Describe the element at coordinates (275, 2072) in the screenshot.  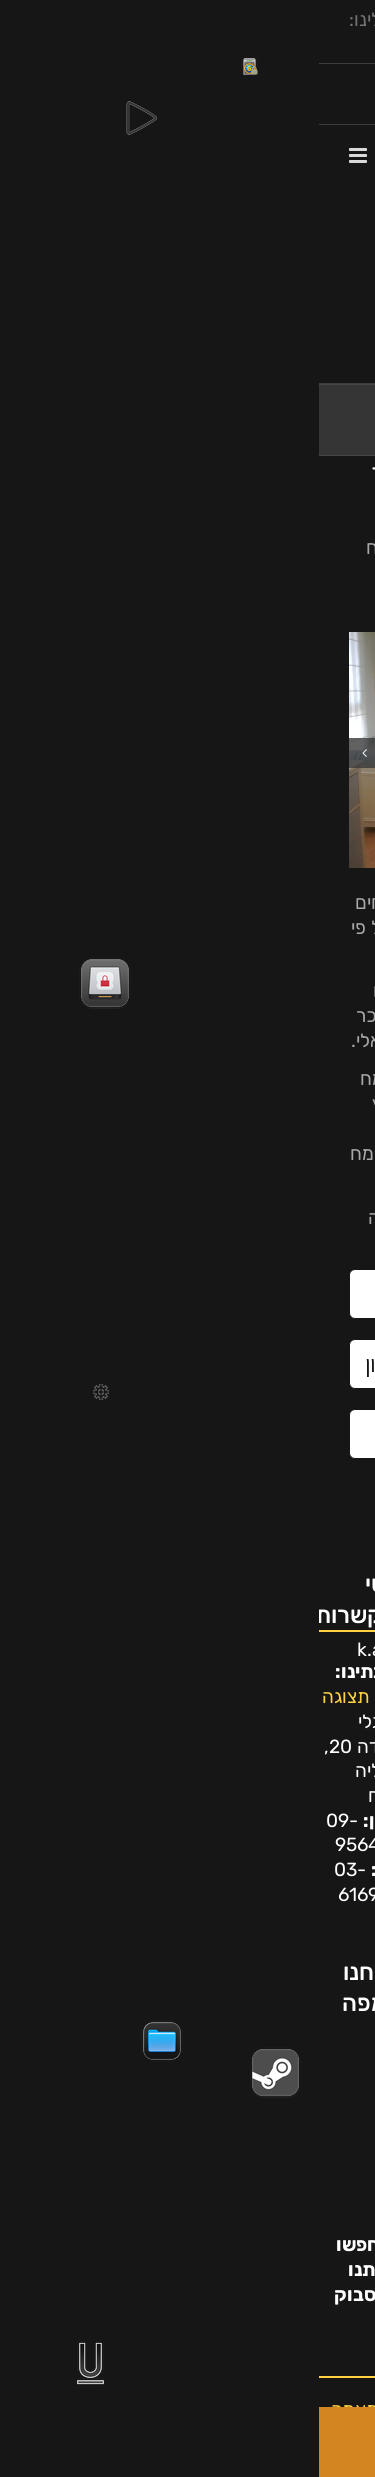
I see `open steamos application` at that location.